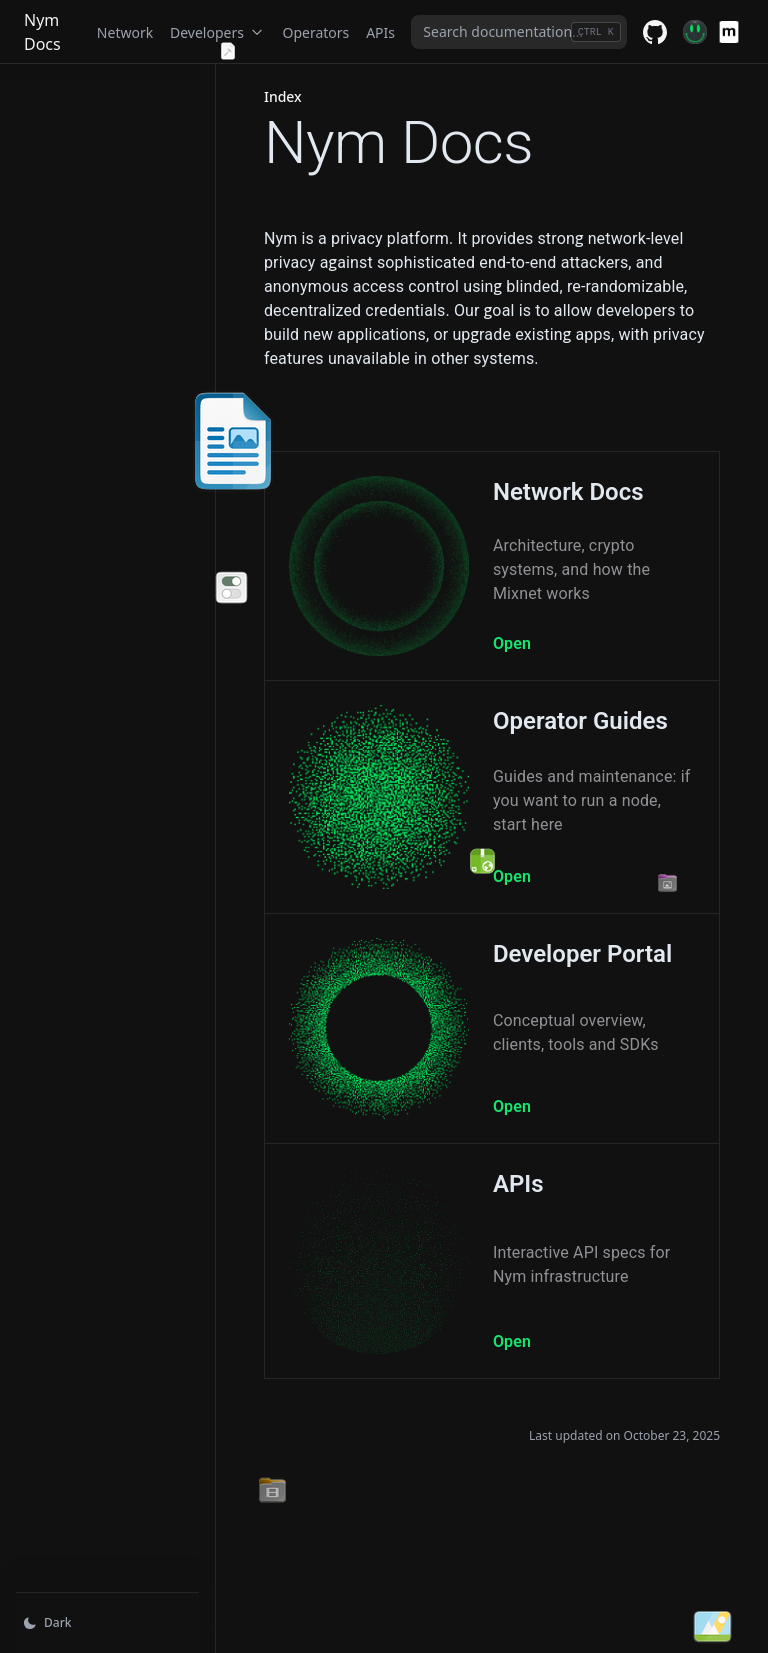 This screenshot has width=768, height=1653. I want to click on open pictures folder, so click(667, 882).